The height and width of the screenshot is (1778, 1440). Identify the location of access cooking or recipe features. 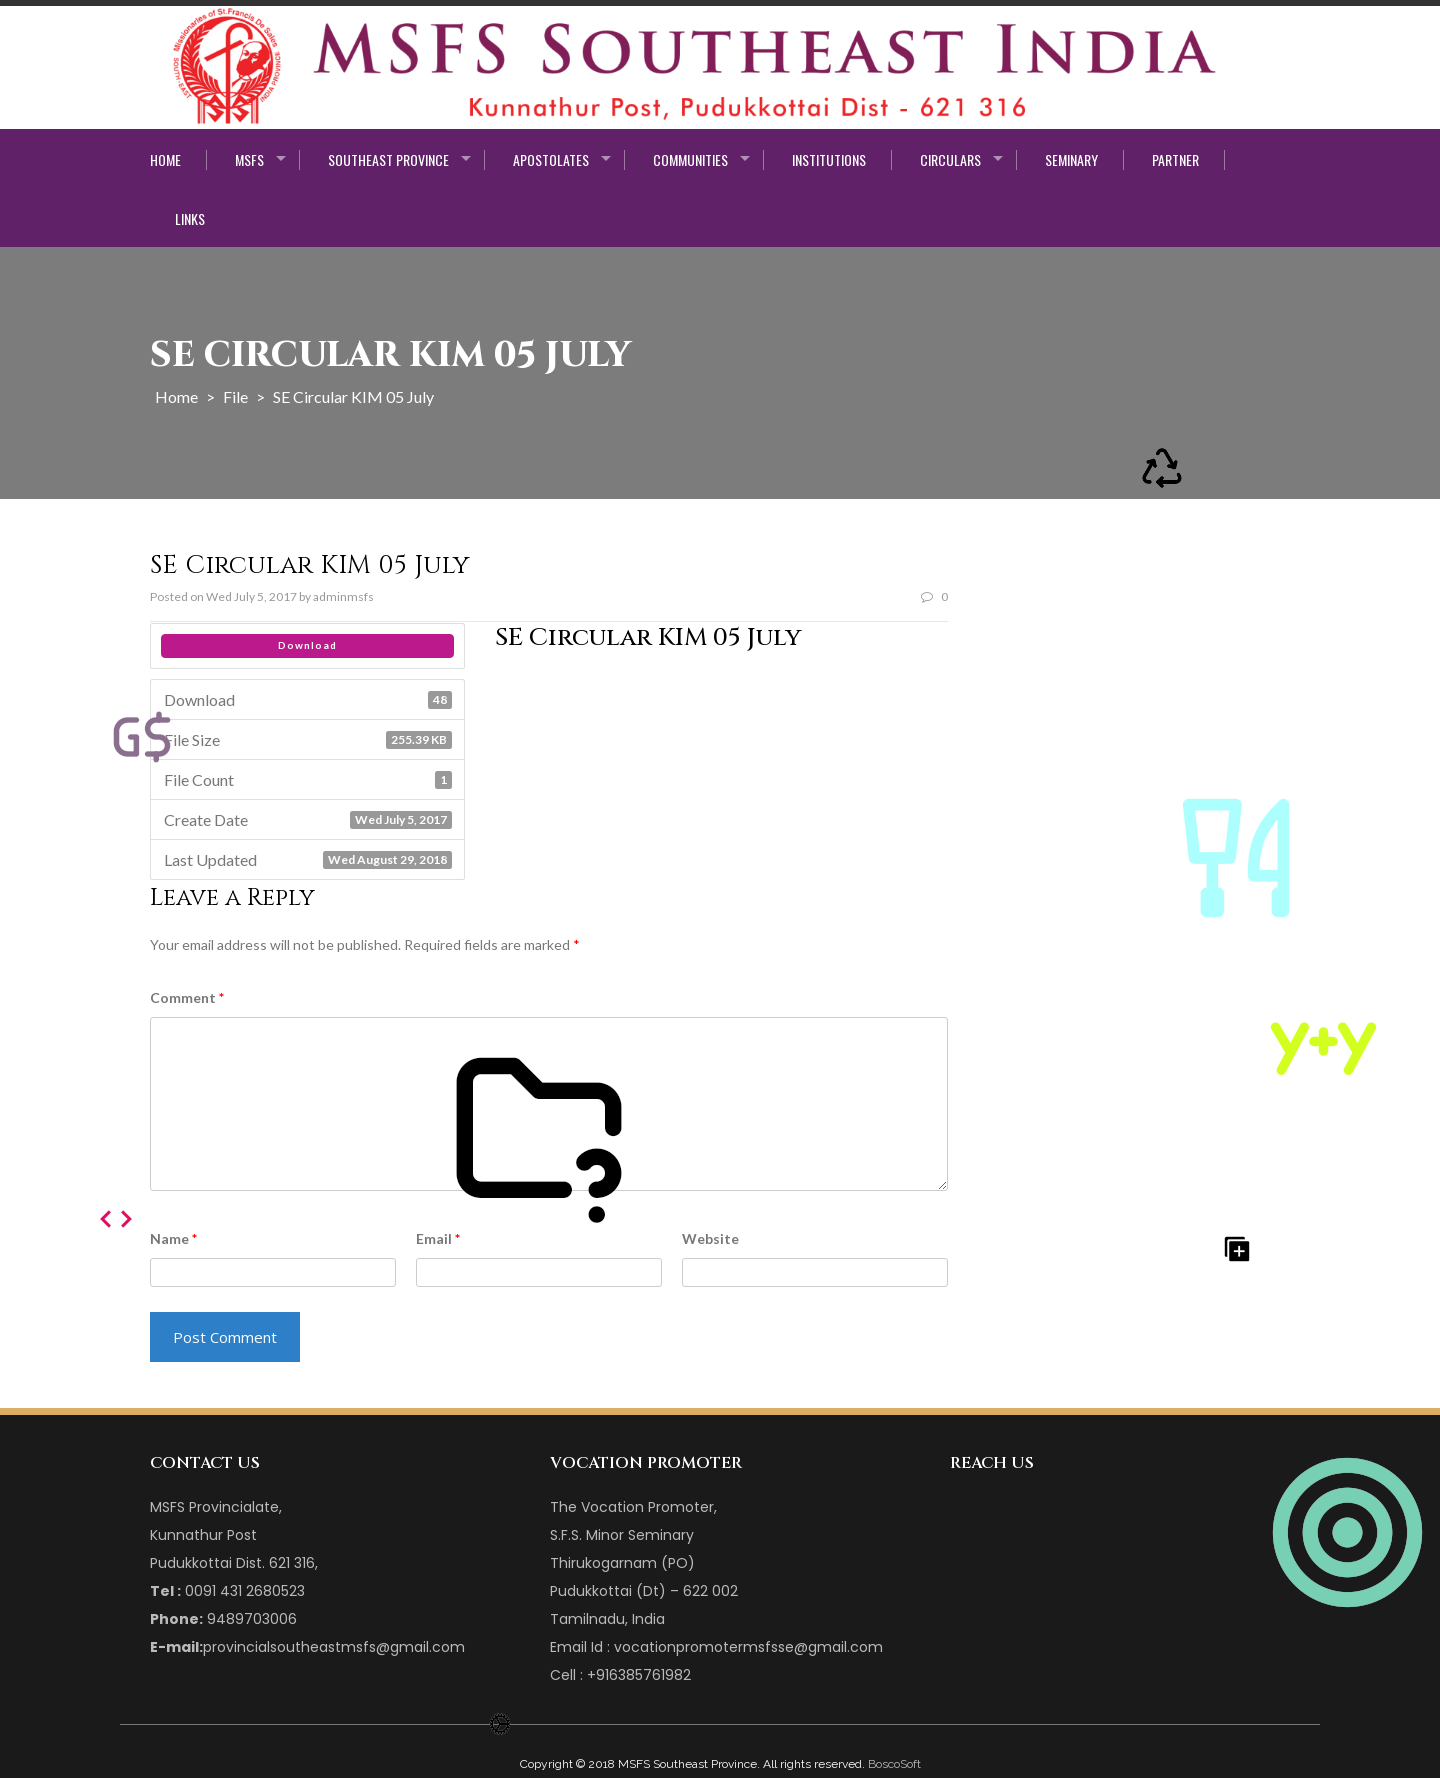
(1236, 858).